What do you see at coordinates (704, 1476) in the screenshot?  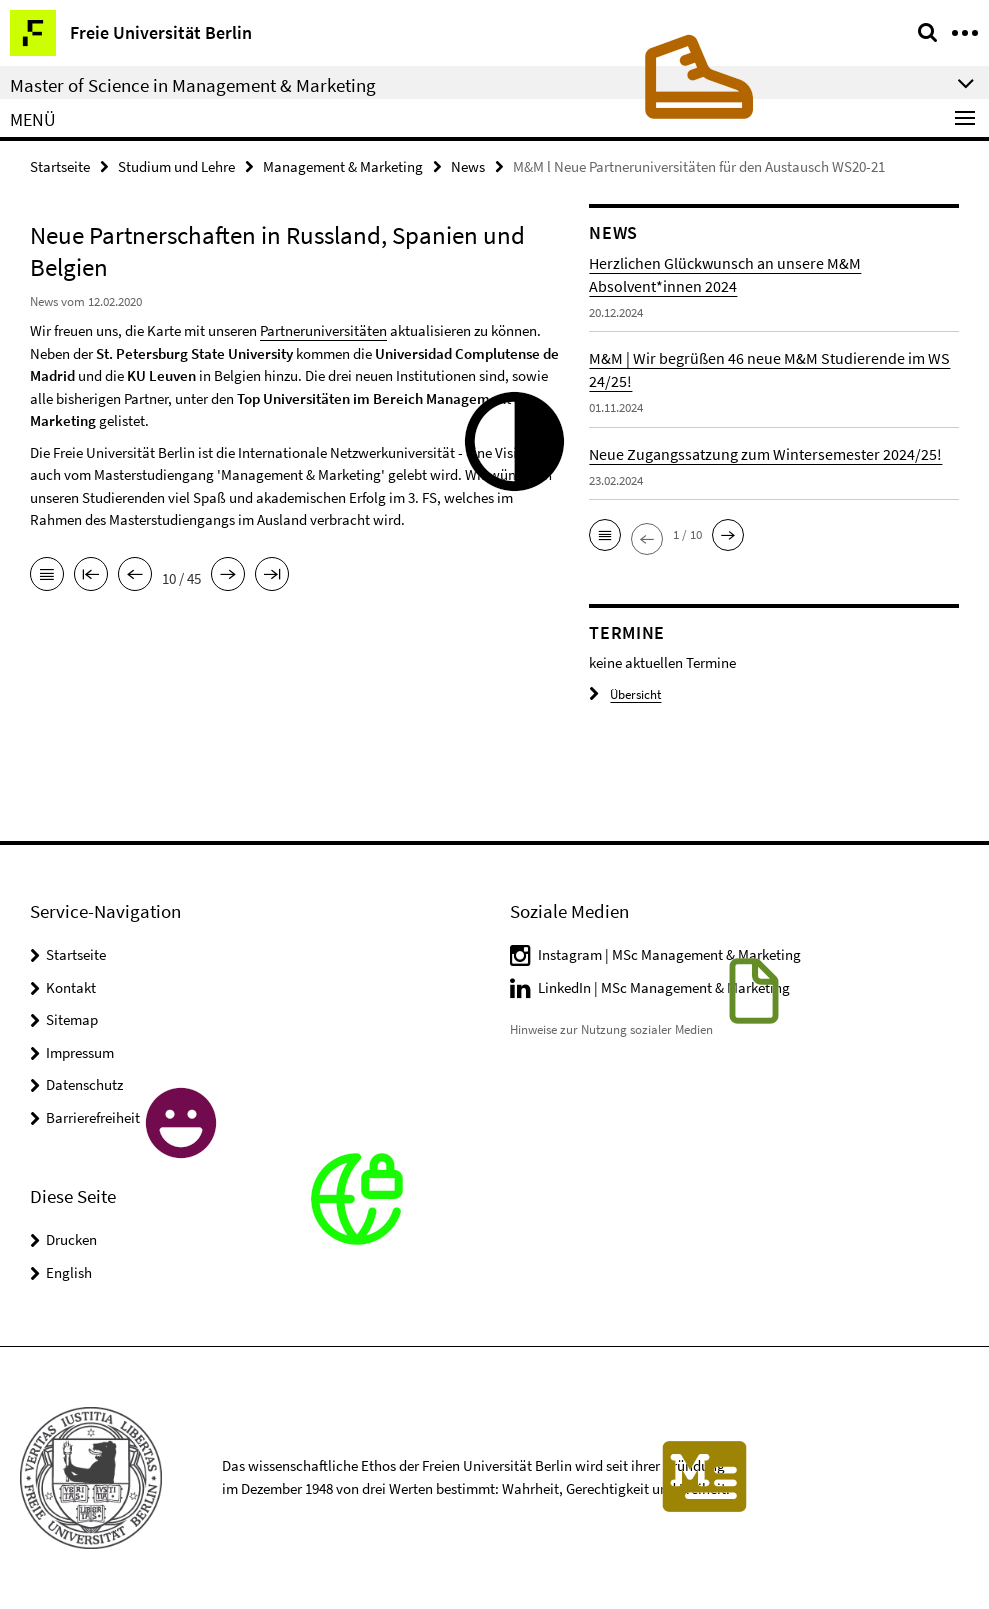 I see `open article on Medium` at bounding box center [704, 1476].